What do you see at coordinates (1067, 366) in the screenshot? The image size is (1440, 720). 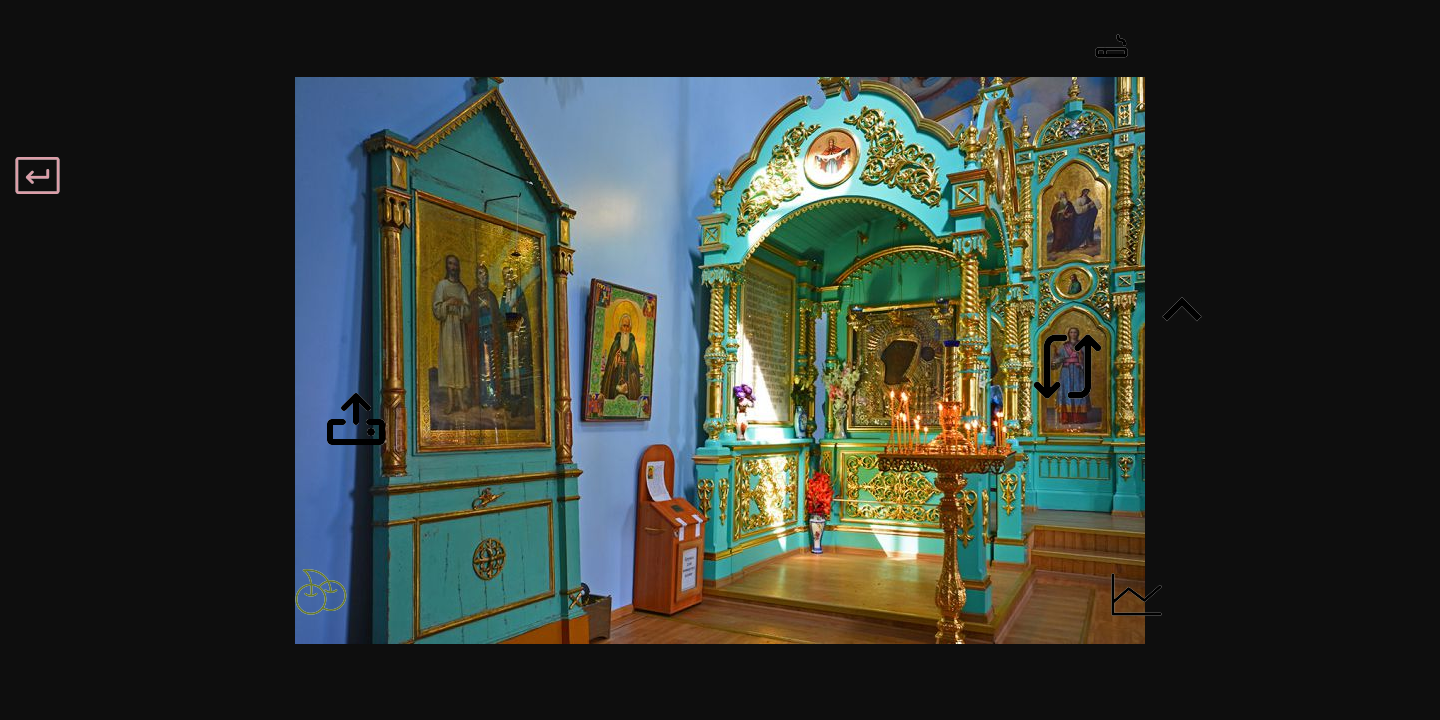 I see `flip or mirror content horizontally` at bounding box center [1067, 366].